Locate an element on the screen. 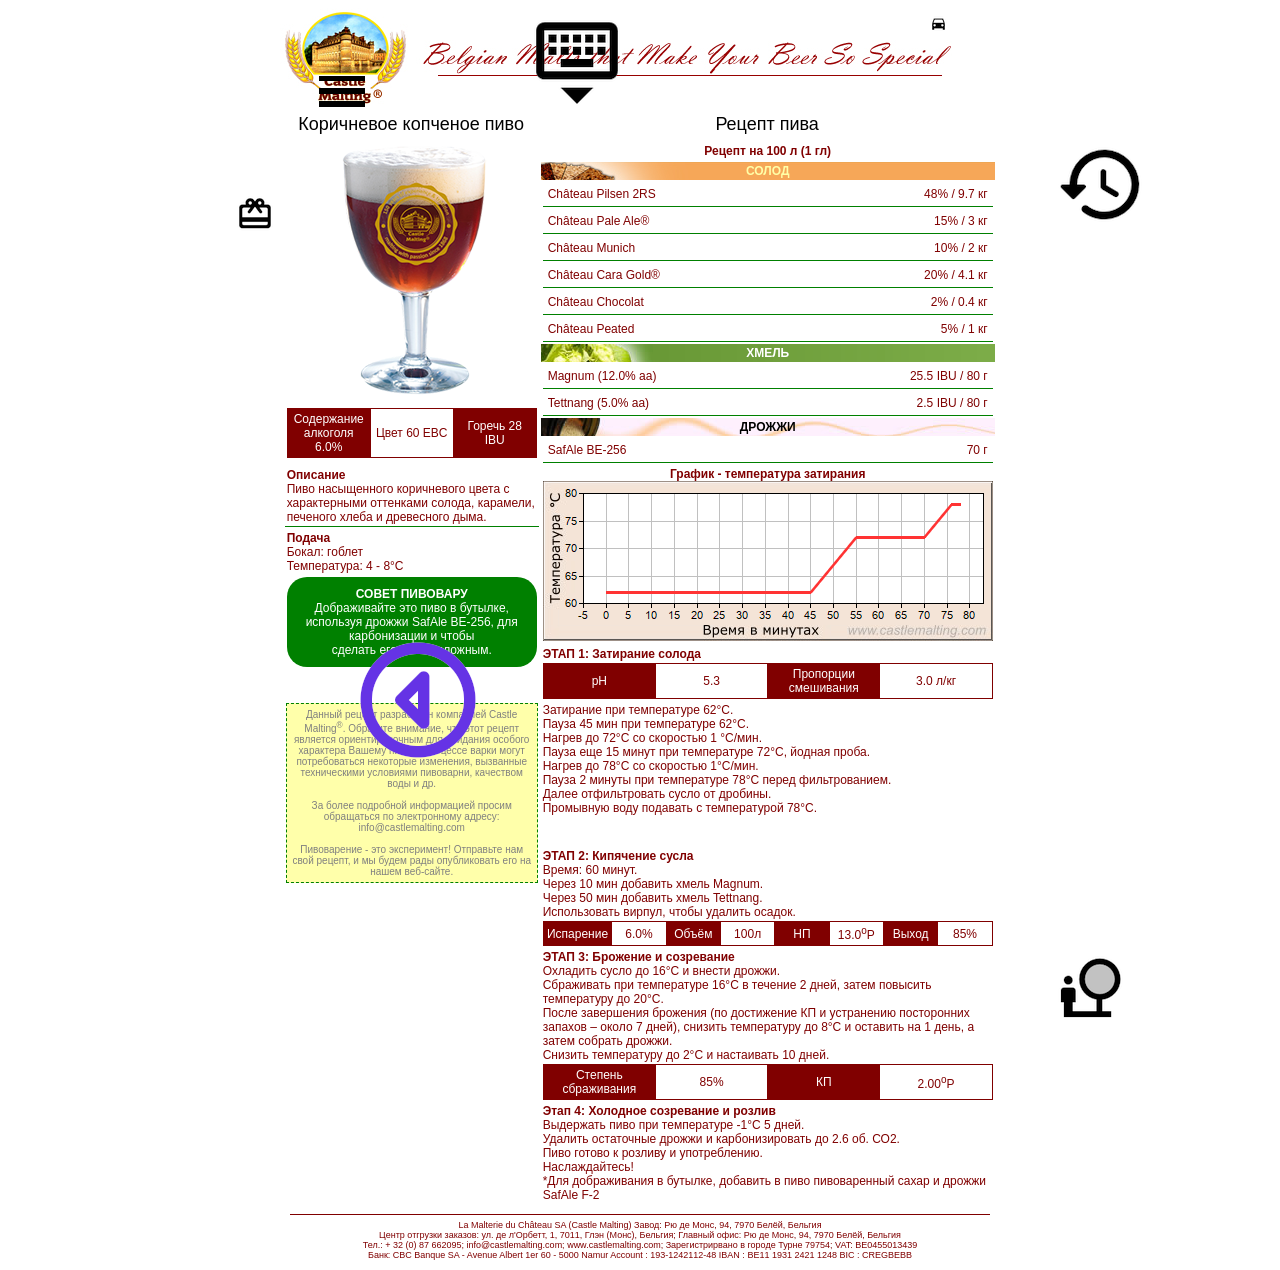  redeem a gift card or voucher is located at coordinates (255, 214).